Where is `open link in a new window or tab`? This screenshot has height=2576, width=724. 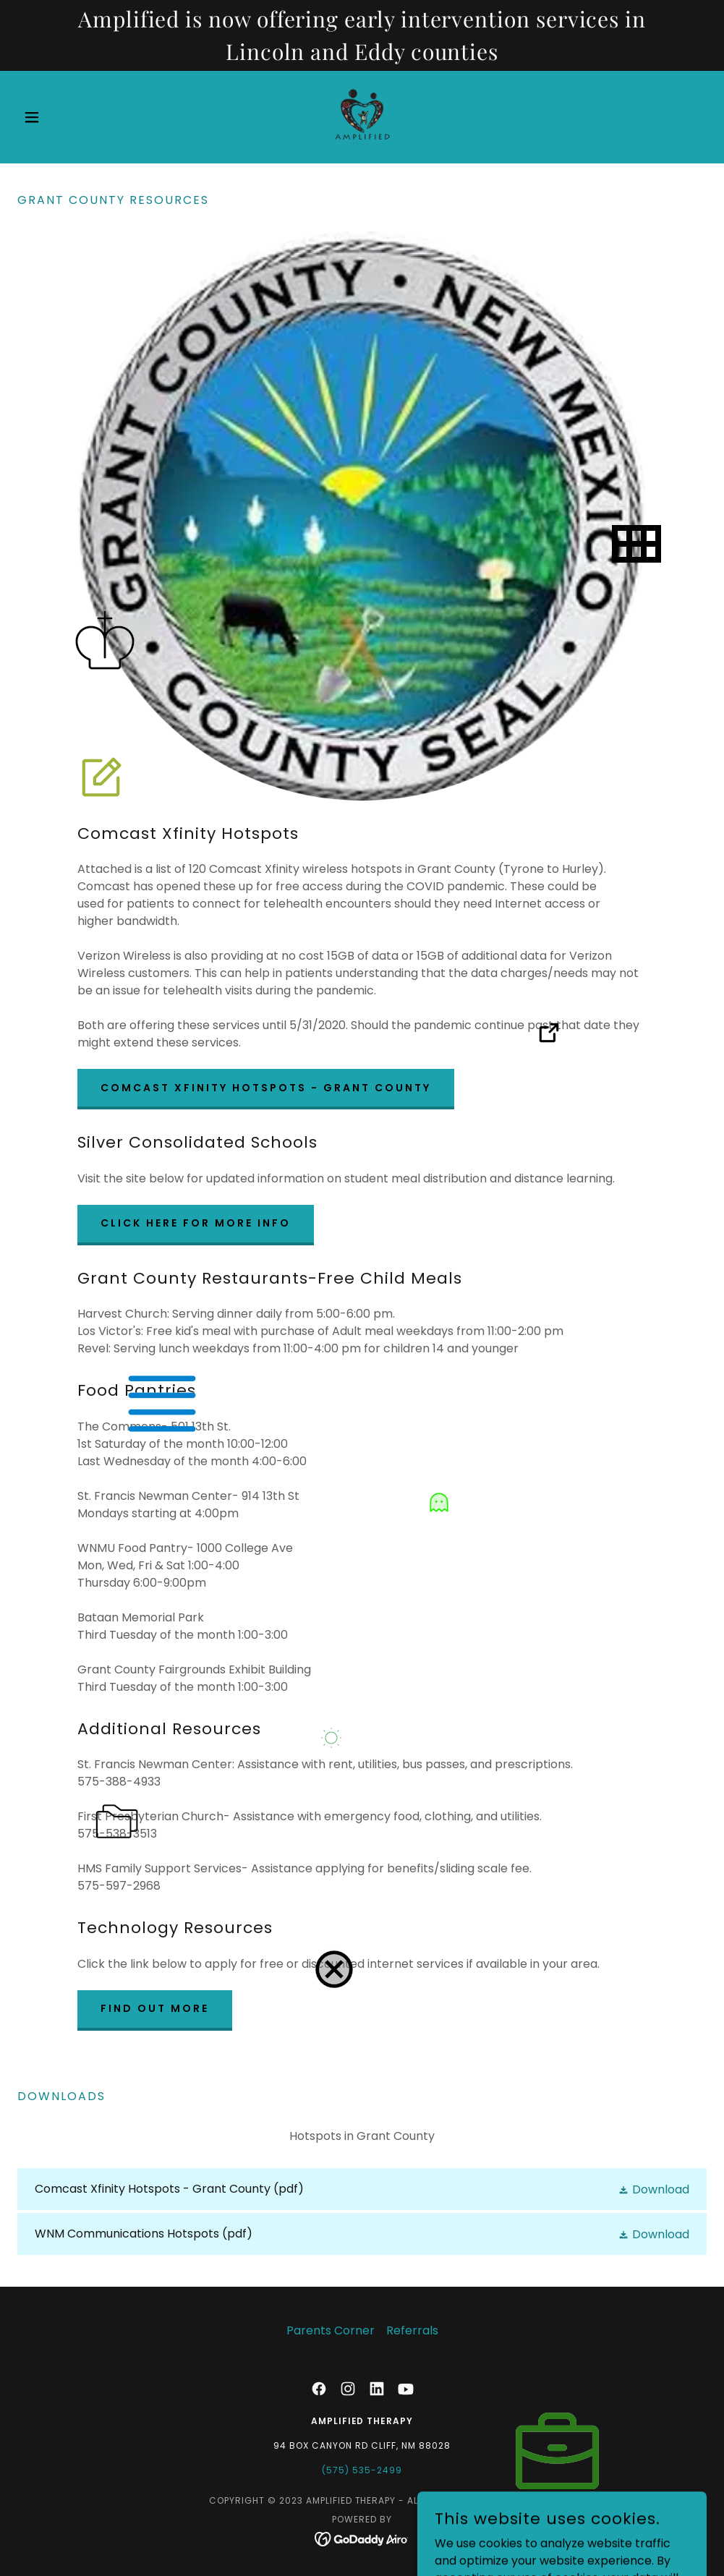
open link in a new window or tab is located at coordinates (549, 1033).